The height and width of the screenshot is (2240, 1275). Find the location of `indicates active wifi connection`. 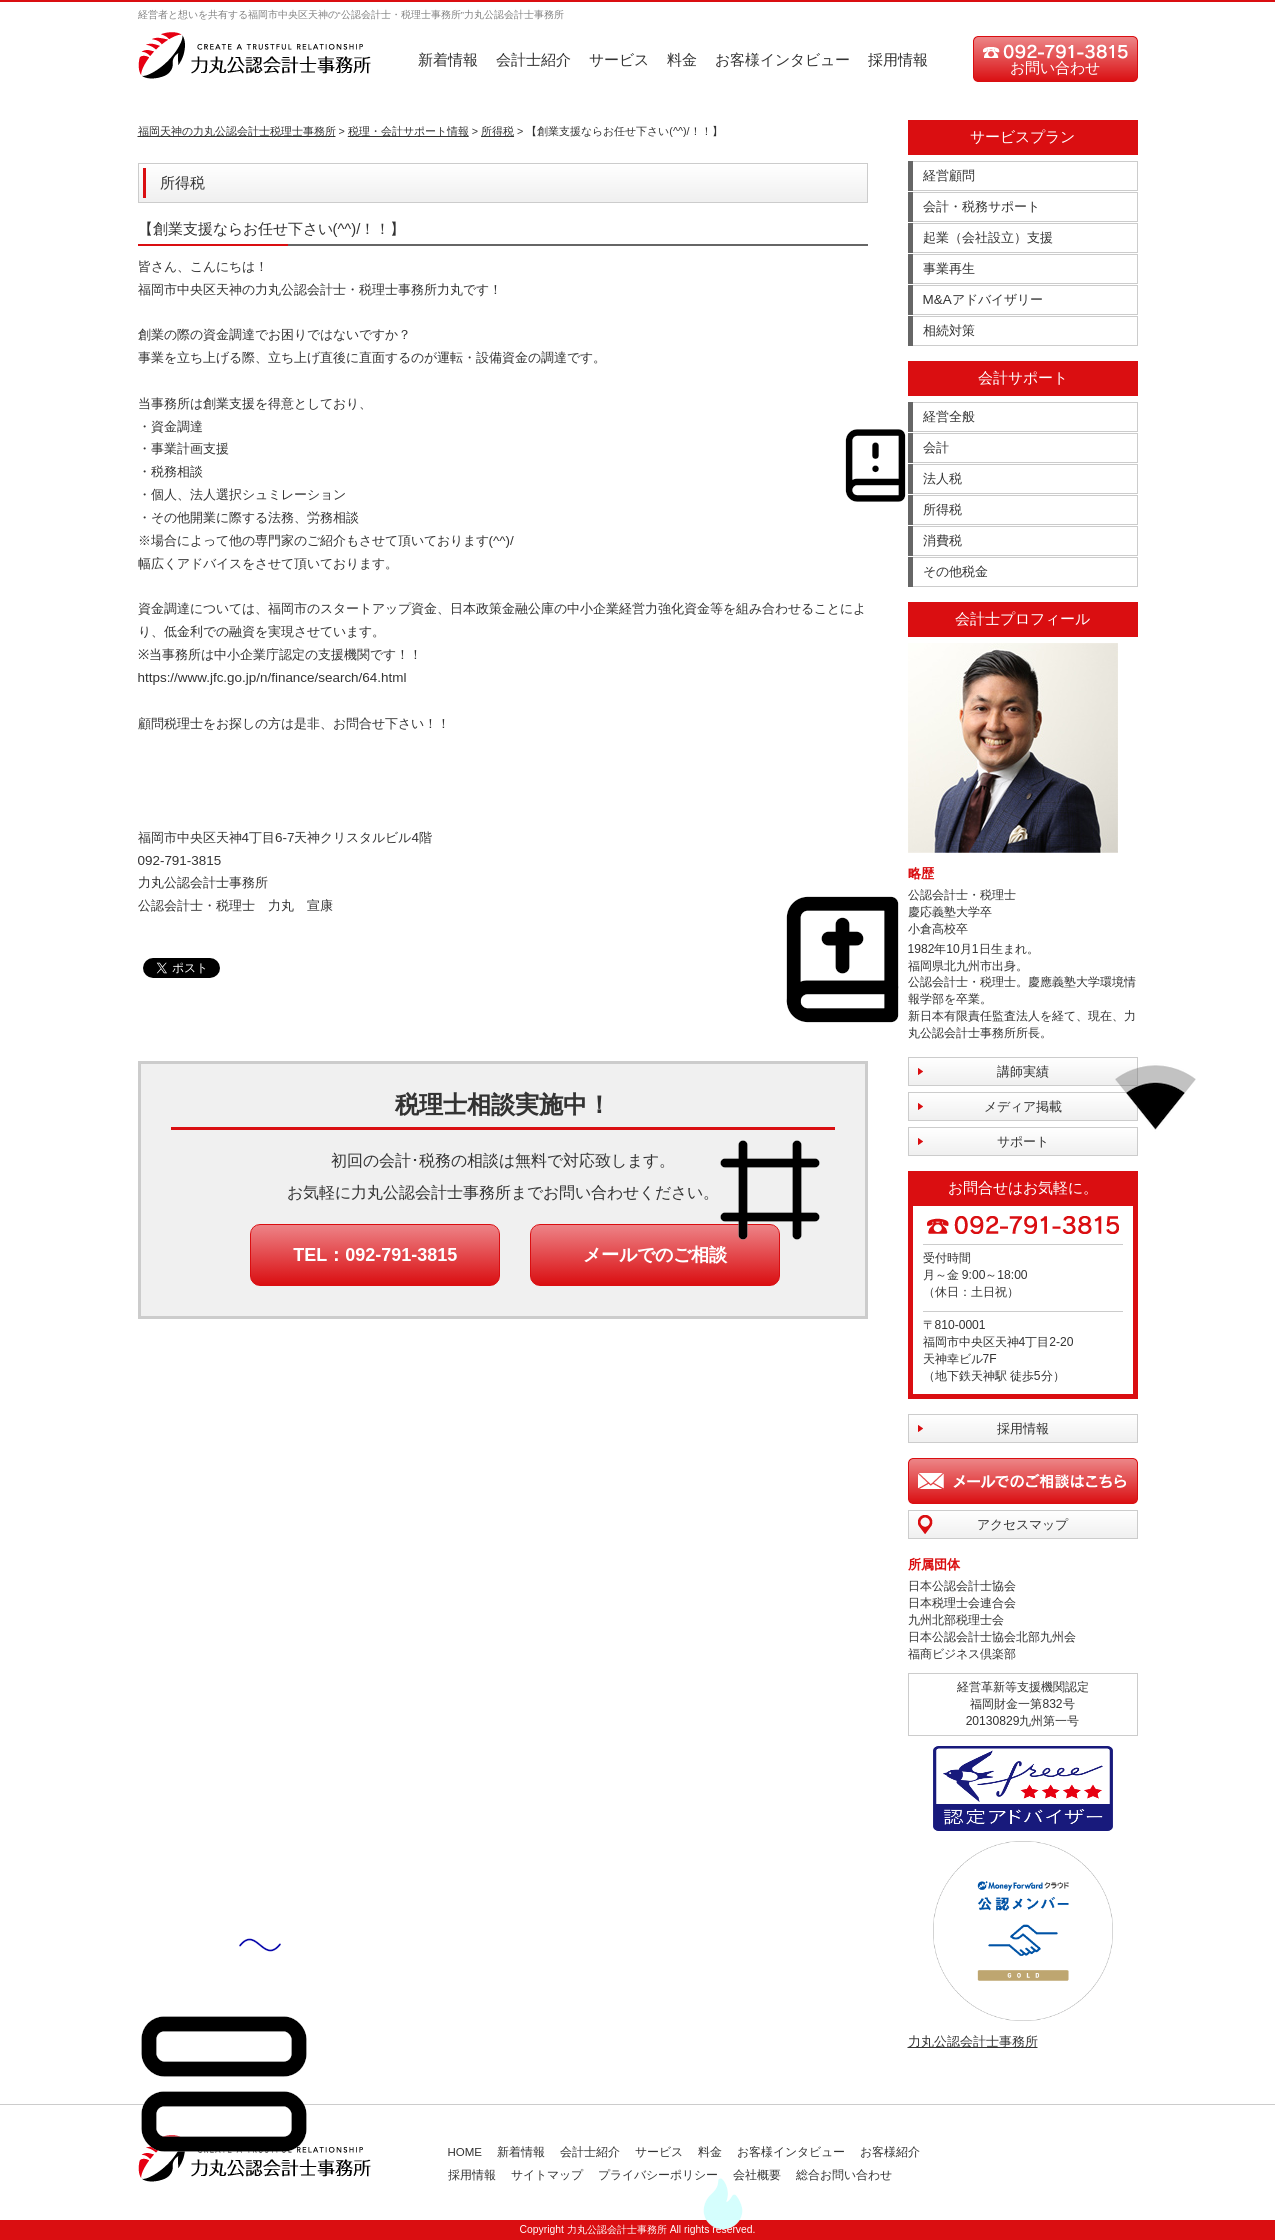

indicates active wifi connection is located at coordinates (1155, 1096).